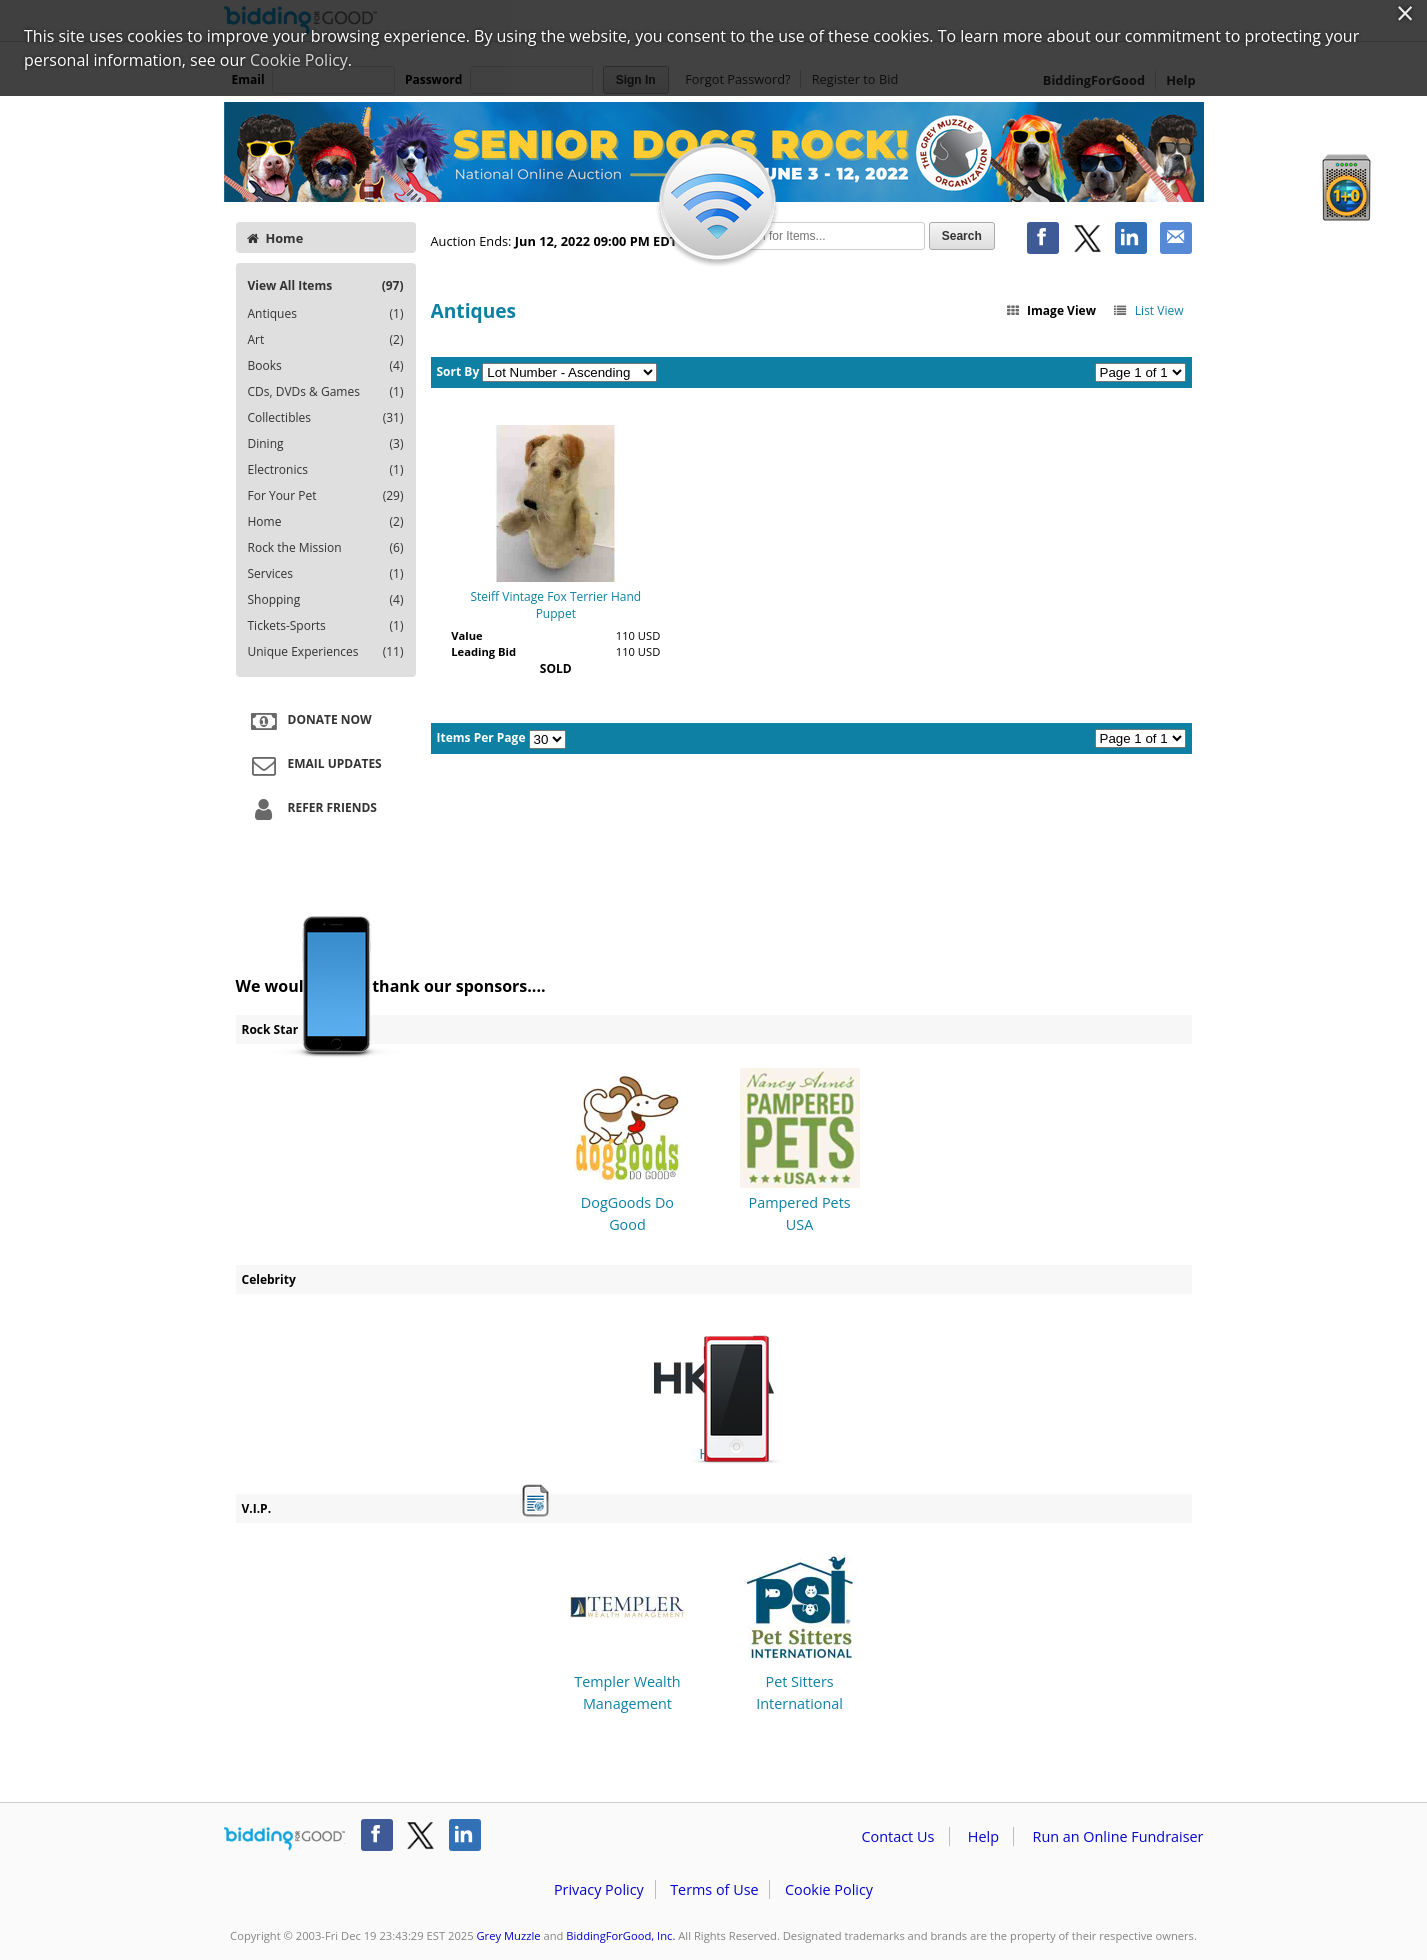  I want to click on libreoffice web template file type, so click(535, 1500).